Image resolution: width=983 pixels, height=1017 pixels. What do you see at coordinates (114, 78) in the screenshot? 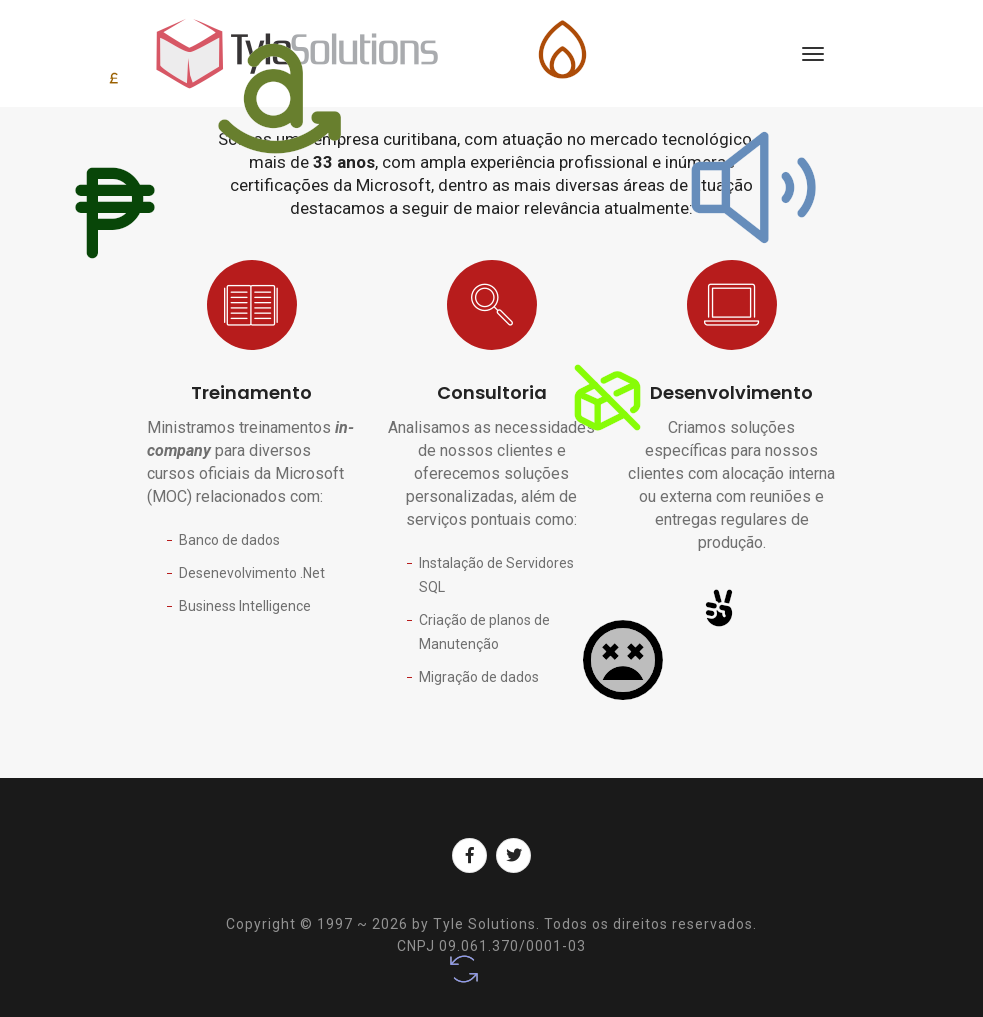
I see `indicates british pound currency` at bounding box center [114, 78].